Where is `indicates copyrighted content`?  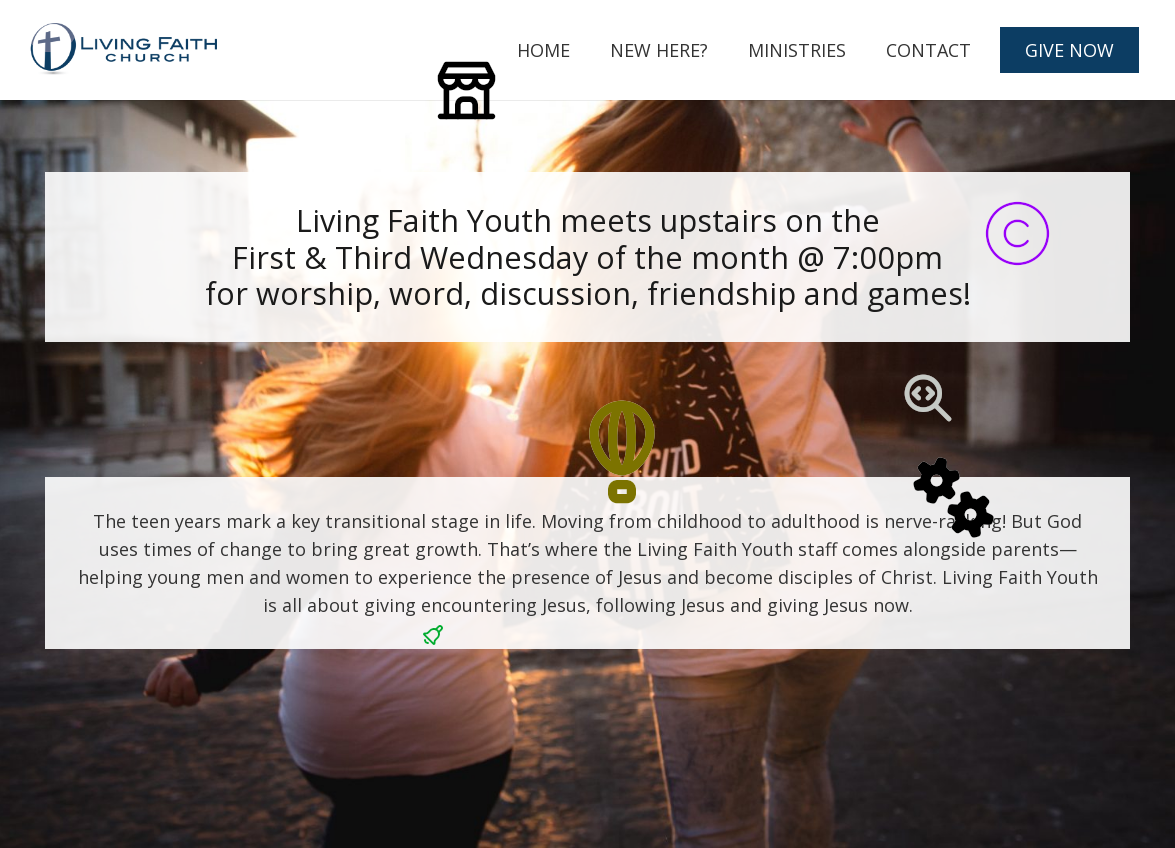
indicates copyrighted content is located at coordinates (1017, 233).